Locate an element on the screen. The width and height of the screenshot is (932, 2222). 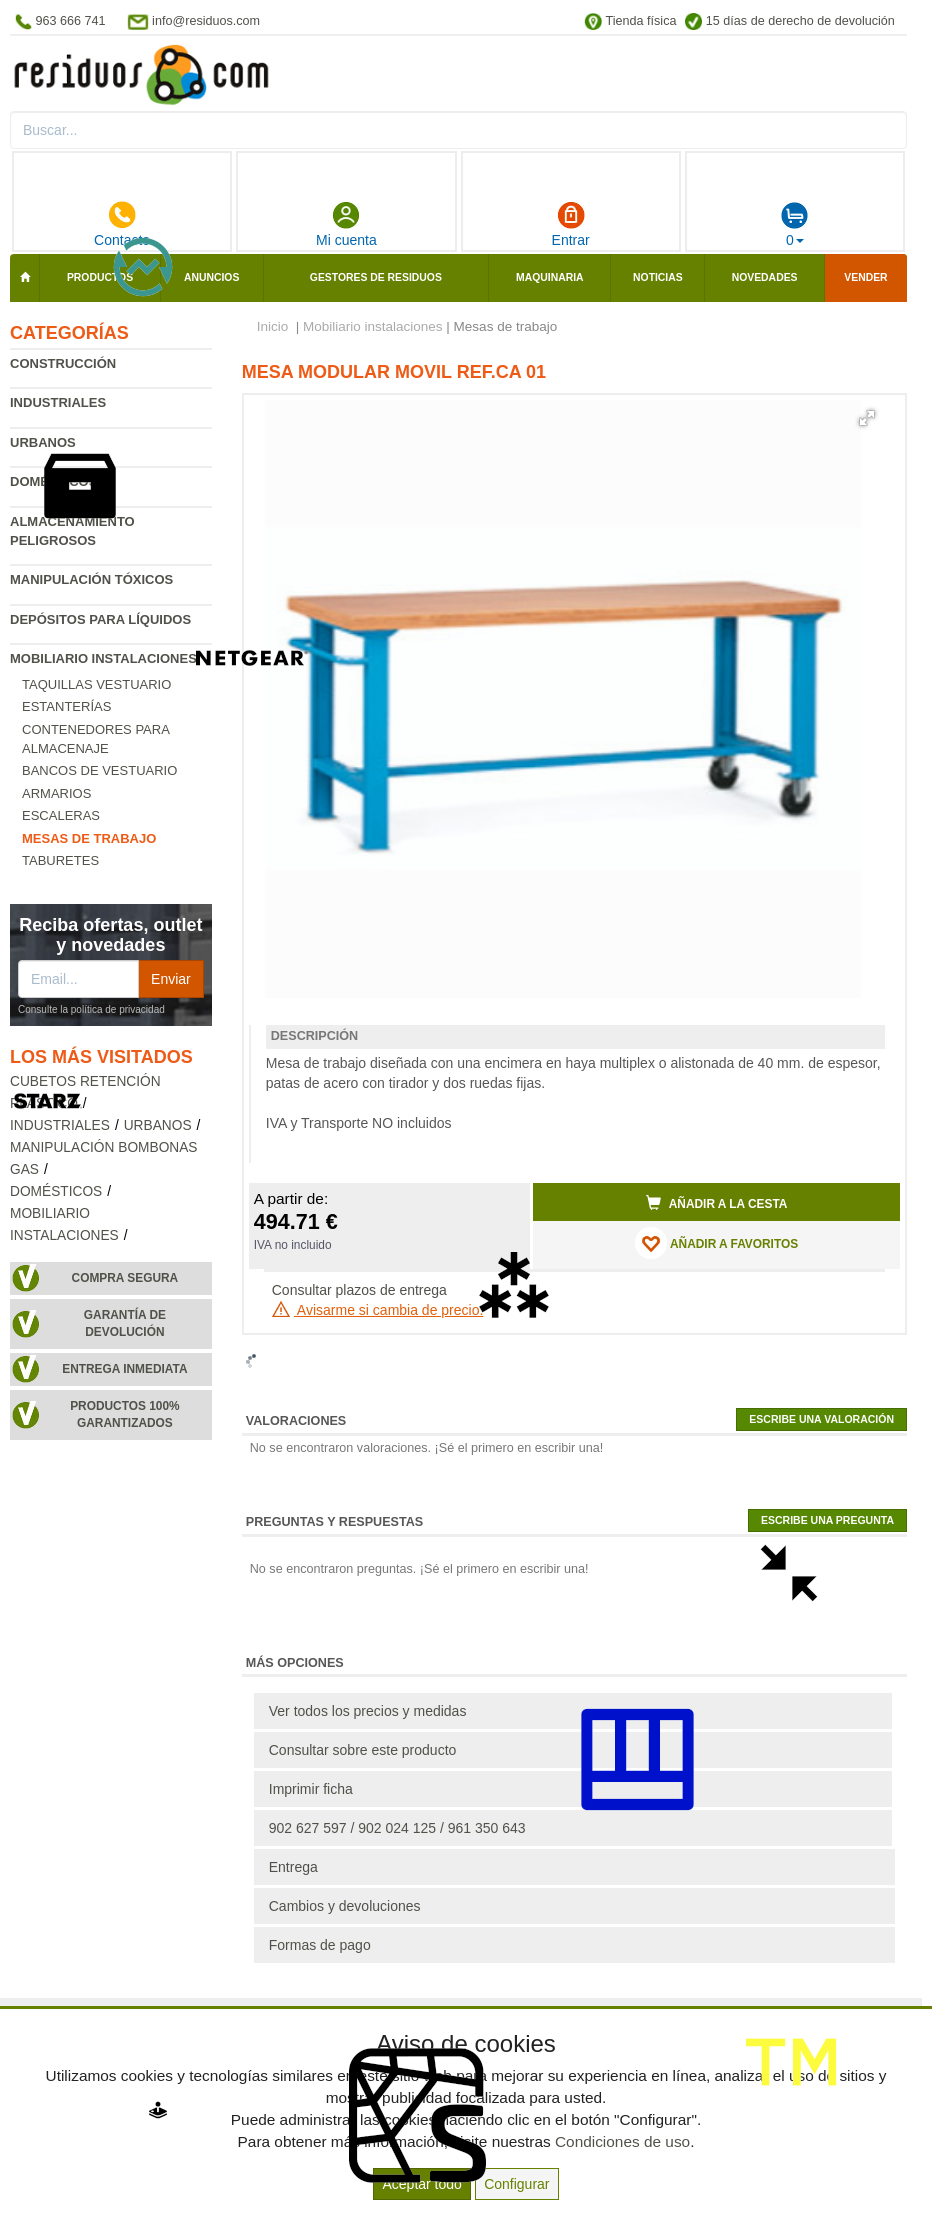
exchange or convert funds is located at coordinates (143, 267).